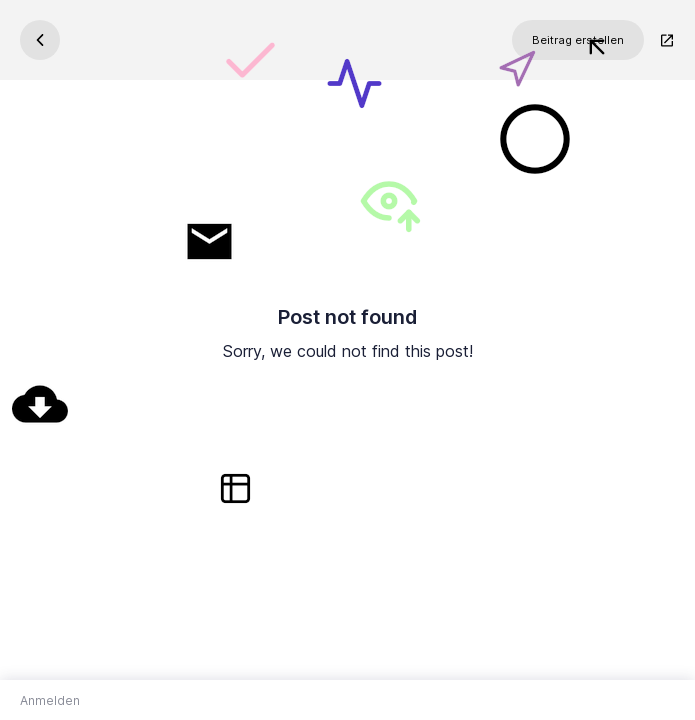  What do you see at coordinates (250, 61) in the screenshot?
I see `confirm or submit an action` at bounding box center [250, 61].